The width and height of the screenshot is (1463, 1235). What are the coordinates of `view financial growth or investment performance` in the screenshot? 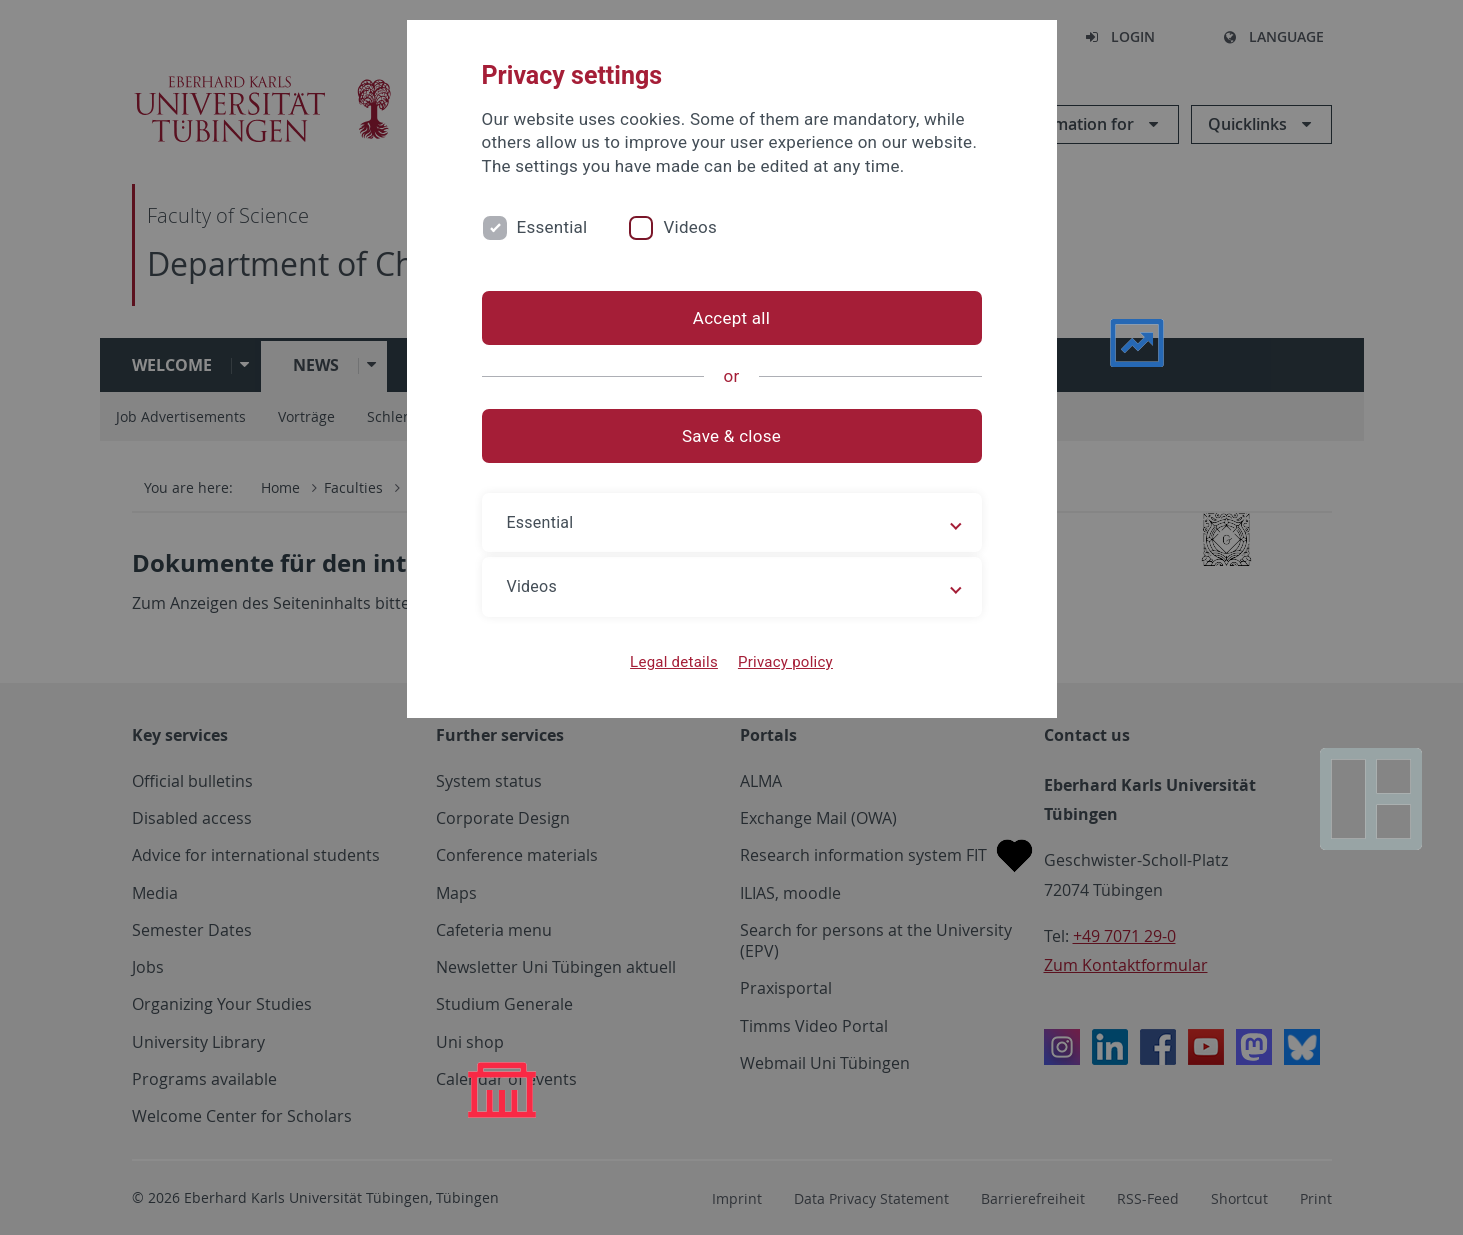 It's located at (1137, 343).